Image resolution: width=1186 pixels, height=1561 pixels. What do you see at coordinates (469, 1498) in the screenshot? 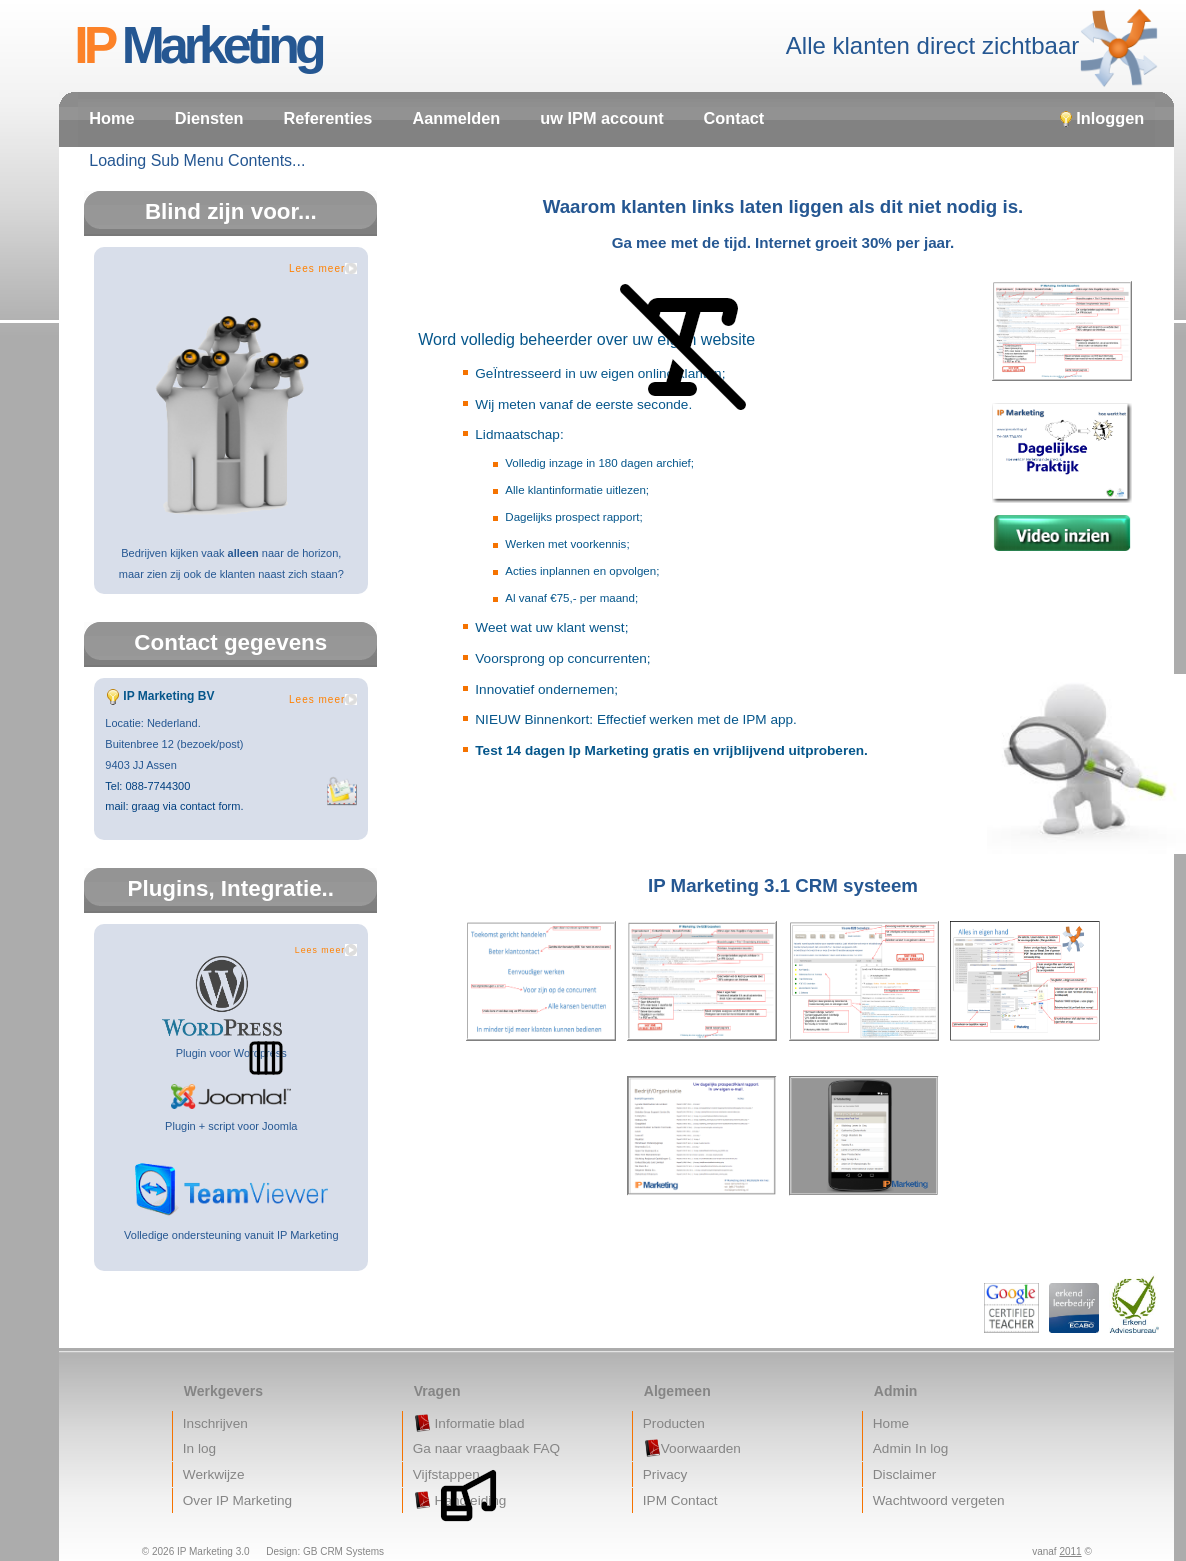
I see `construction or building in progress` at bounding box center [469, 1498].